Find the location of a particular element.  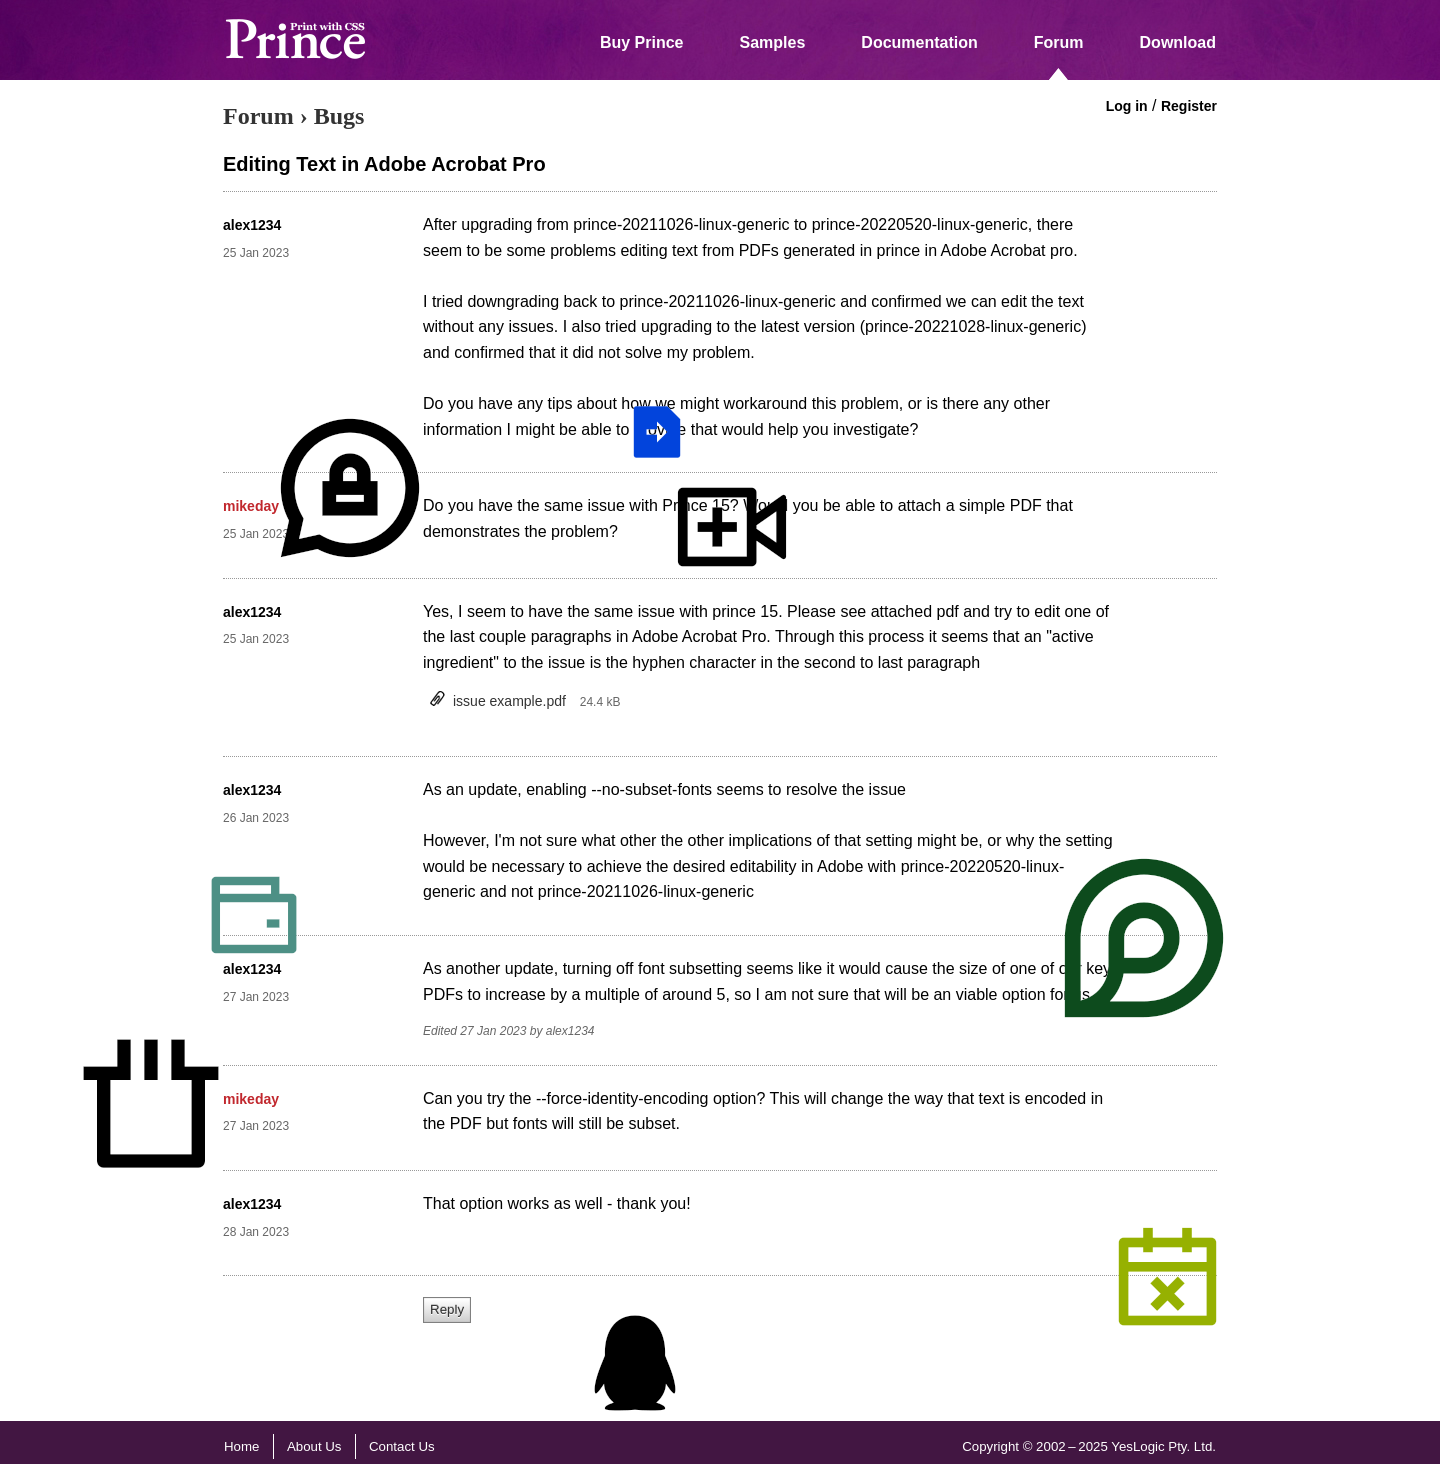

open microsoft loop app is located at coordinates (1144, 938).